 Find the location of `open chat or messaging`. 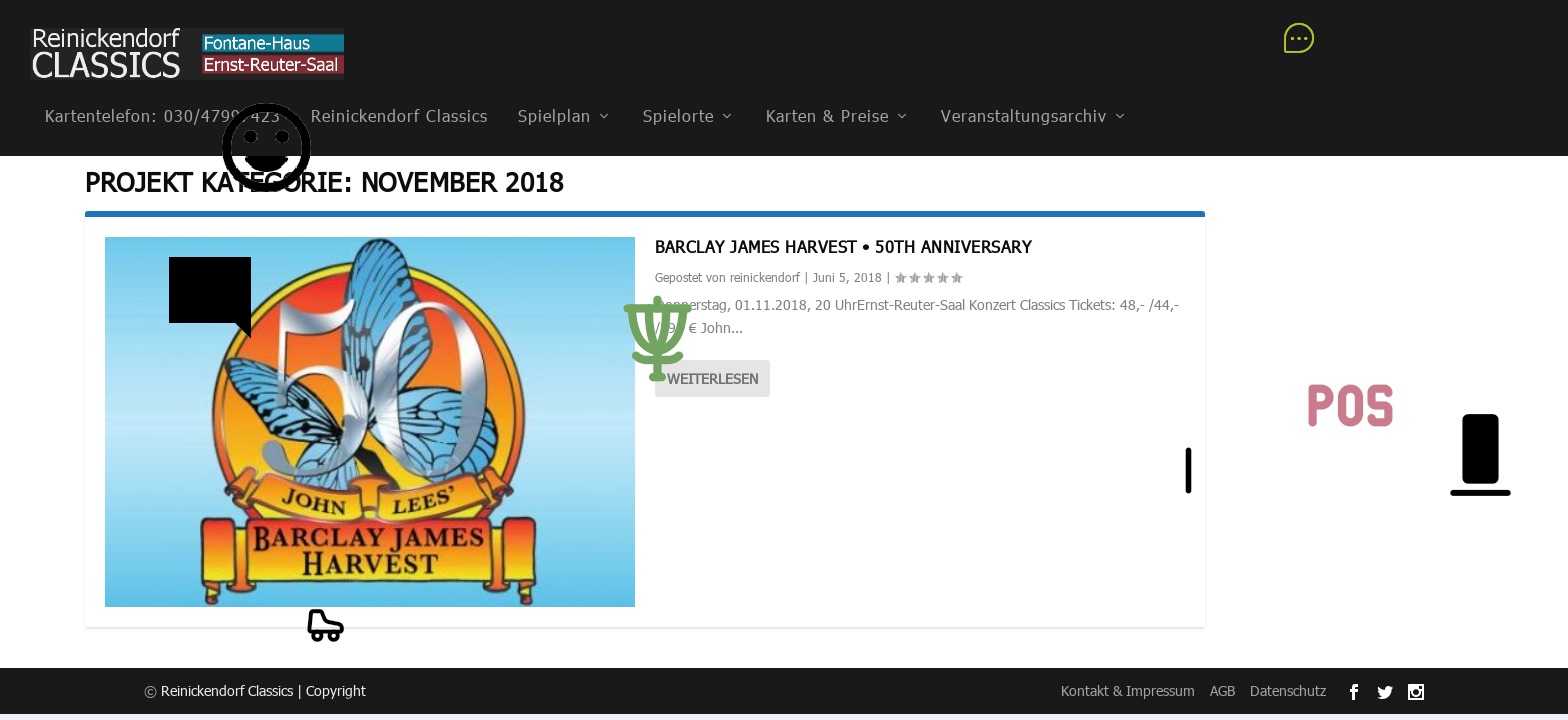

open chat or messaging is located at coordinates (1298, 38).